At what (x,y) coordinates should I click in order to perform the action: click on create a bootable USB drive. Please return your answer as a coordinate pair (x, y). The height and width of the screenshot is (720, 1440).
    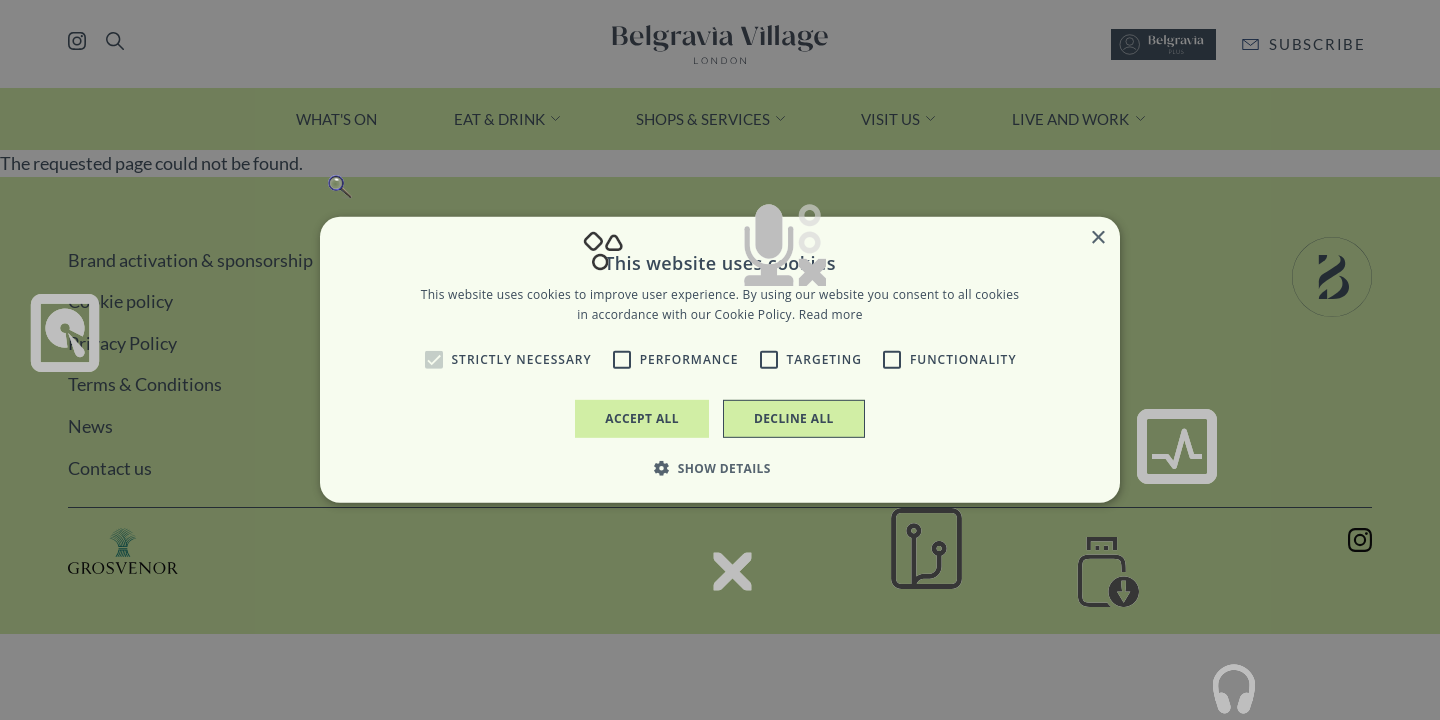
    Looking at the image, I should click on (1104, 572).